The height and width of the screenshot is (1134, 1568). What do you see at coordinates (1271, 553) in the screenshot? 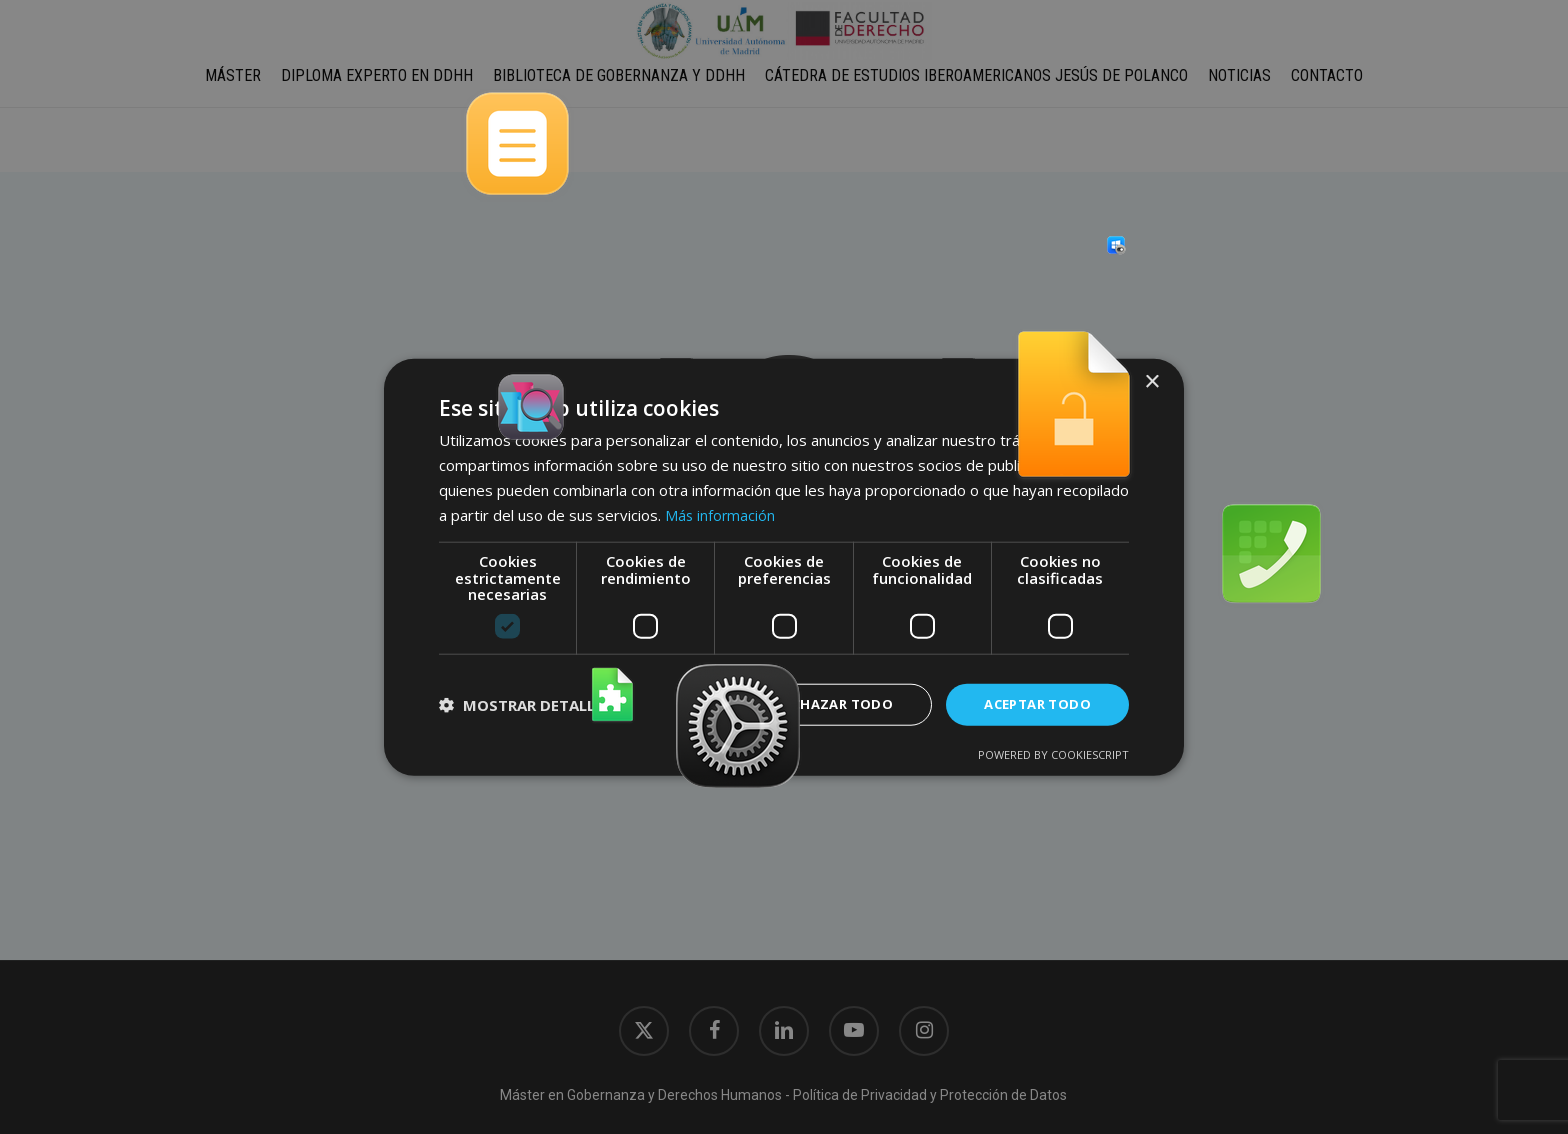
I see `open the phone or calls app` at bounding box center [1271, 553].